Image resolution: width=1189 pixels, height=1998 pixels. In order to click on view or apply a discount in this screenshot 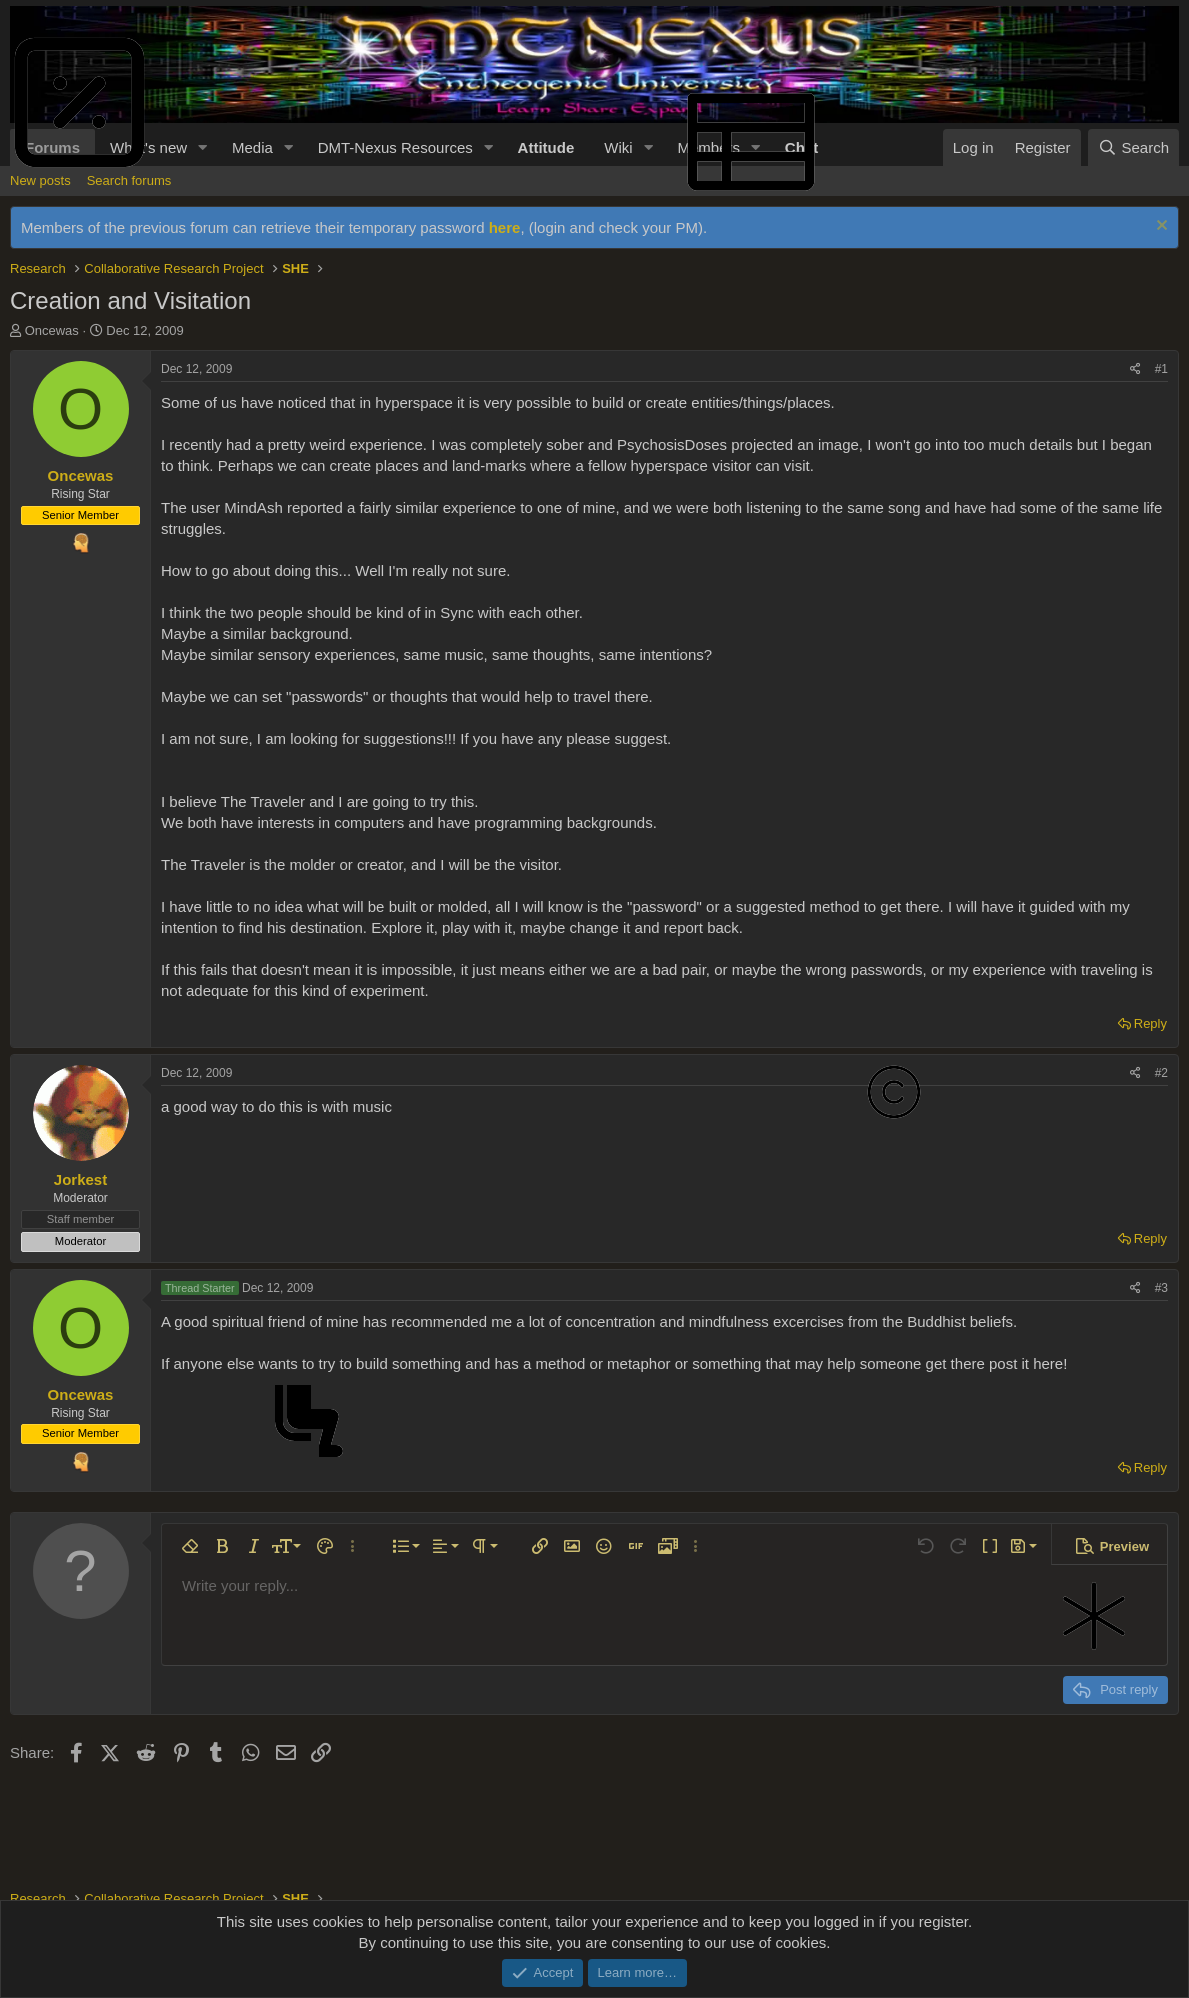, I will do `click(79, 102)`.